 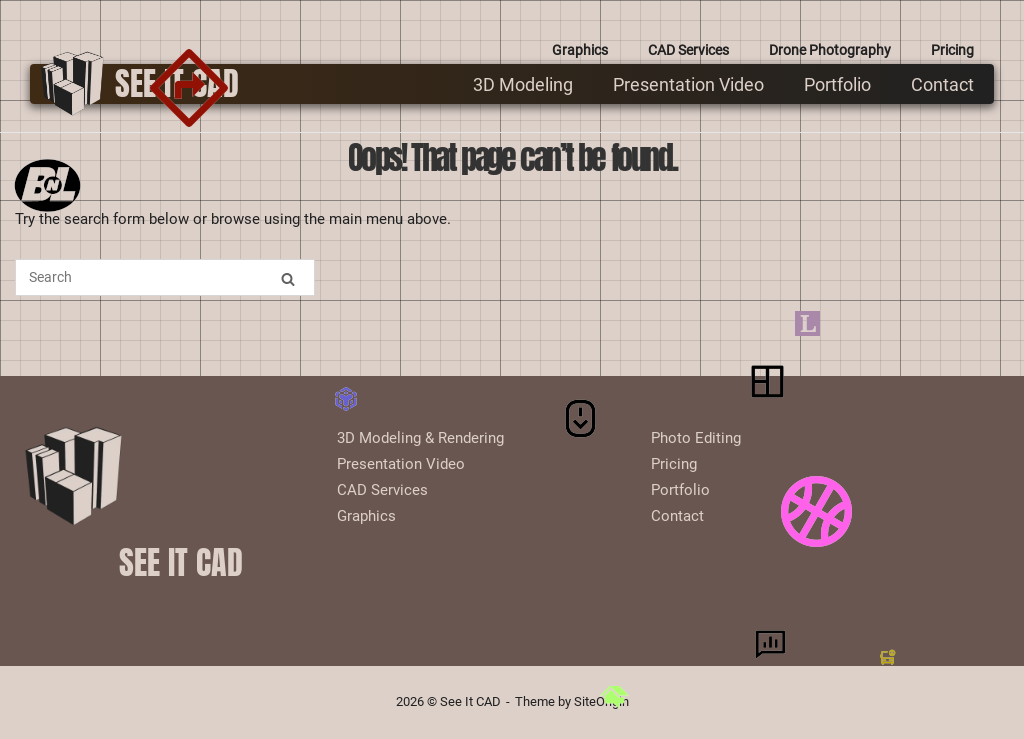 I want to click on get turn-by-turn directions, so click(x=189, y=88).